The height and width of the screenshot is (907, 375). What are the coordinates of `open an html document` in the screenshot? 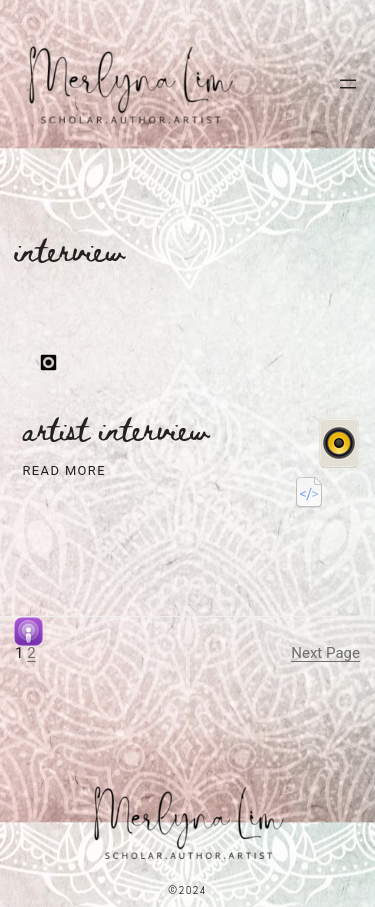 It's located at (309, 492).